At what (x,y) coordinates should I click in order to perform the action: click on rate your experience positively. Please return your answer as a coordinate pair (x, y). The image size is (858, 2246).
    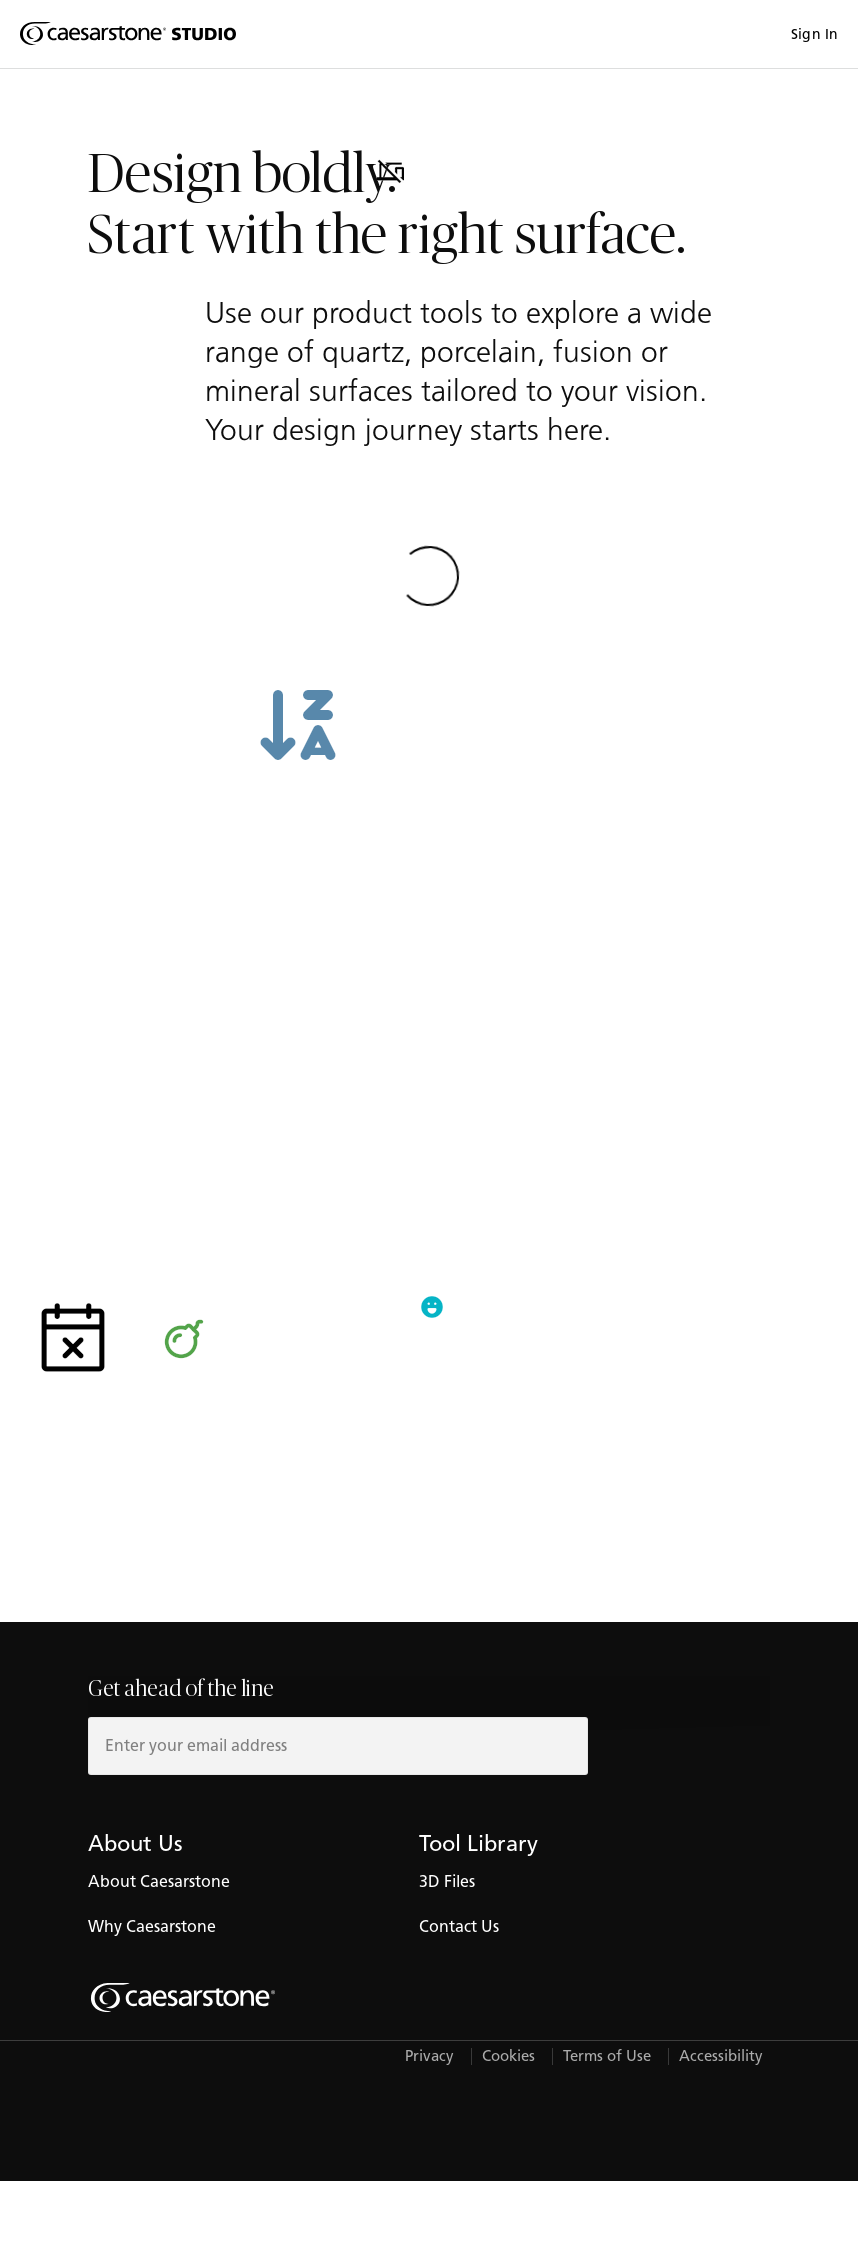
    Looking at the image, I should click on (432, 1307).